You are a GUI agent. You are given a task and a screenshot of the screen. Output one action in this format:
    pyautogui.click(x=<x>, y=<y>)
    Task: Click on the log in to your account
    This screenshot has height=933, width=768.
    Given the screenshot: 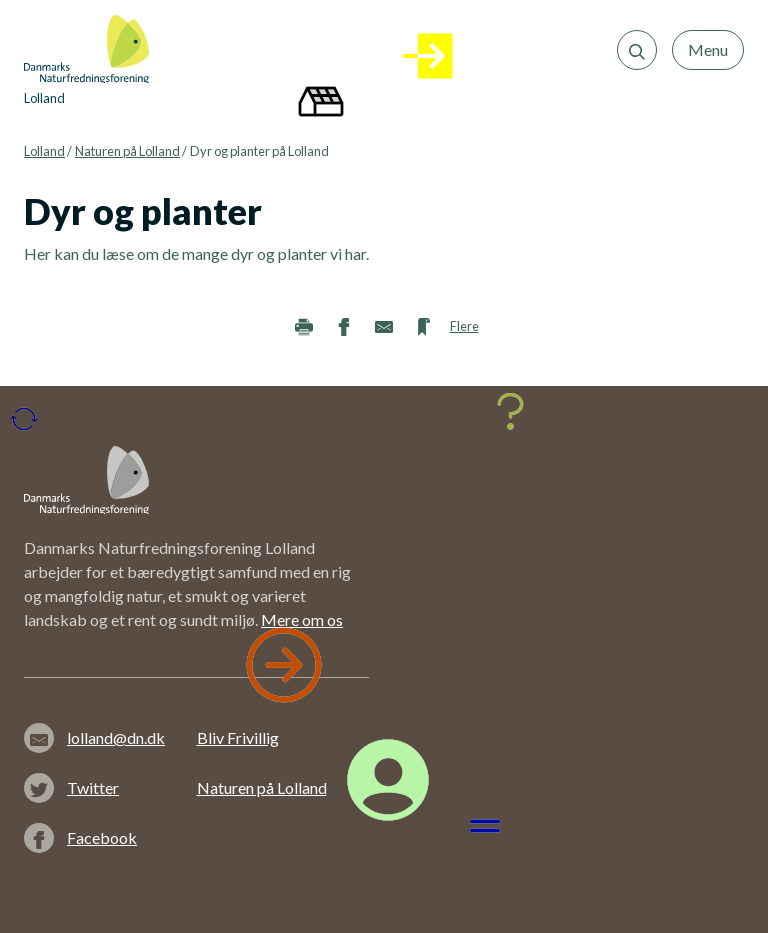 What is the action you would take?
    pyautogui.click(x=428, y=56)
    